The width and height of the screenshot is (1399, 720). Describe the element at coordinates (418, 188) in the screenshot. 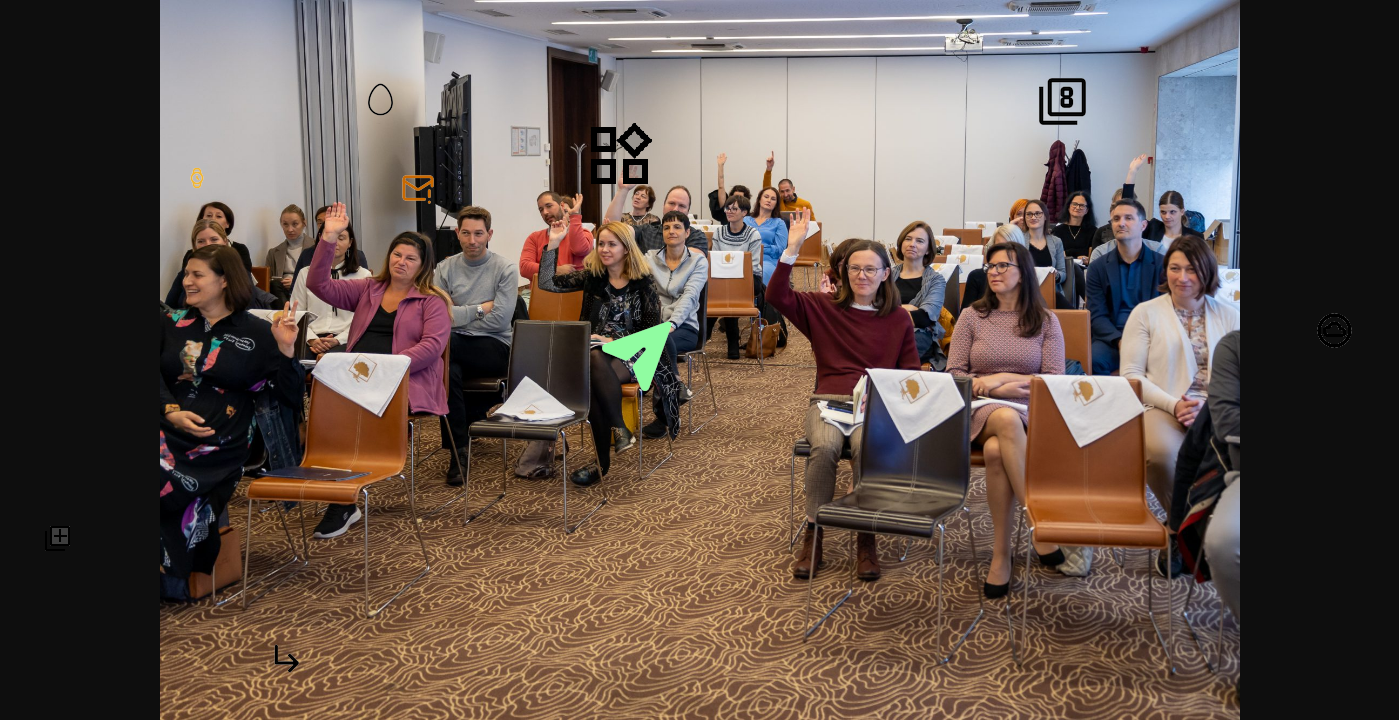

I see `indicates a problem with an email or message` at that location.